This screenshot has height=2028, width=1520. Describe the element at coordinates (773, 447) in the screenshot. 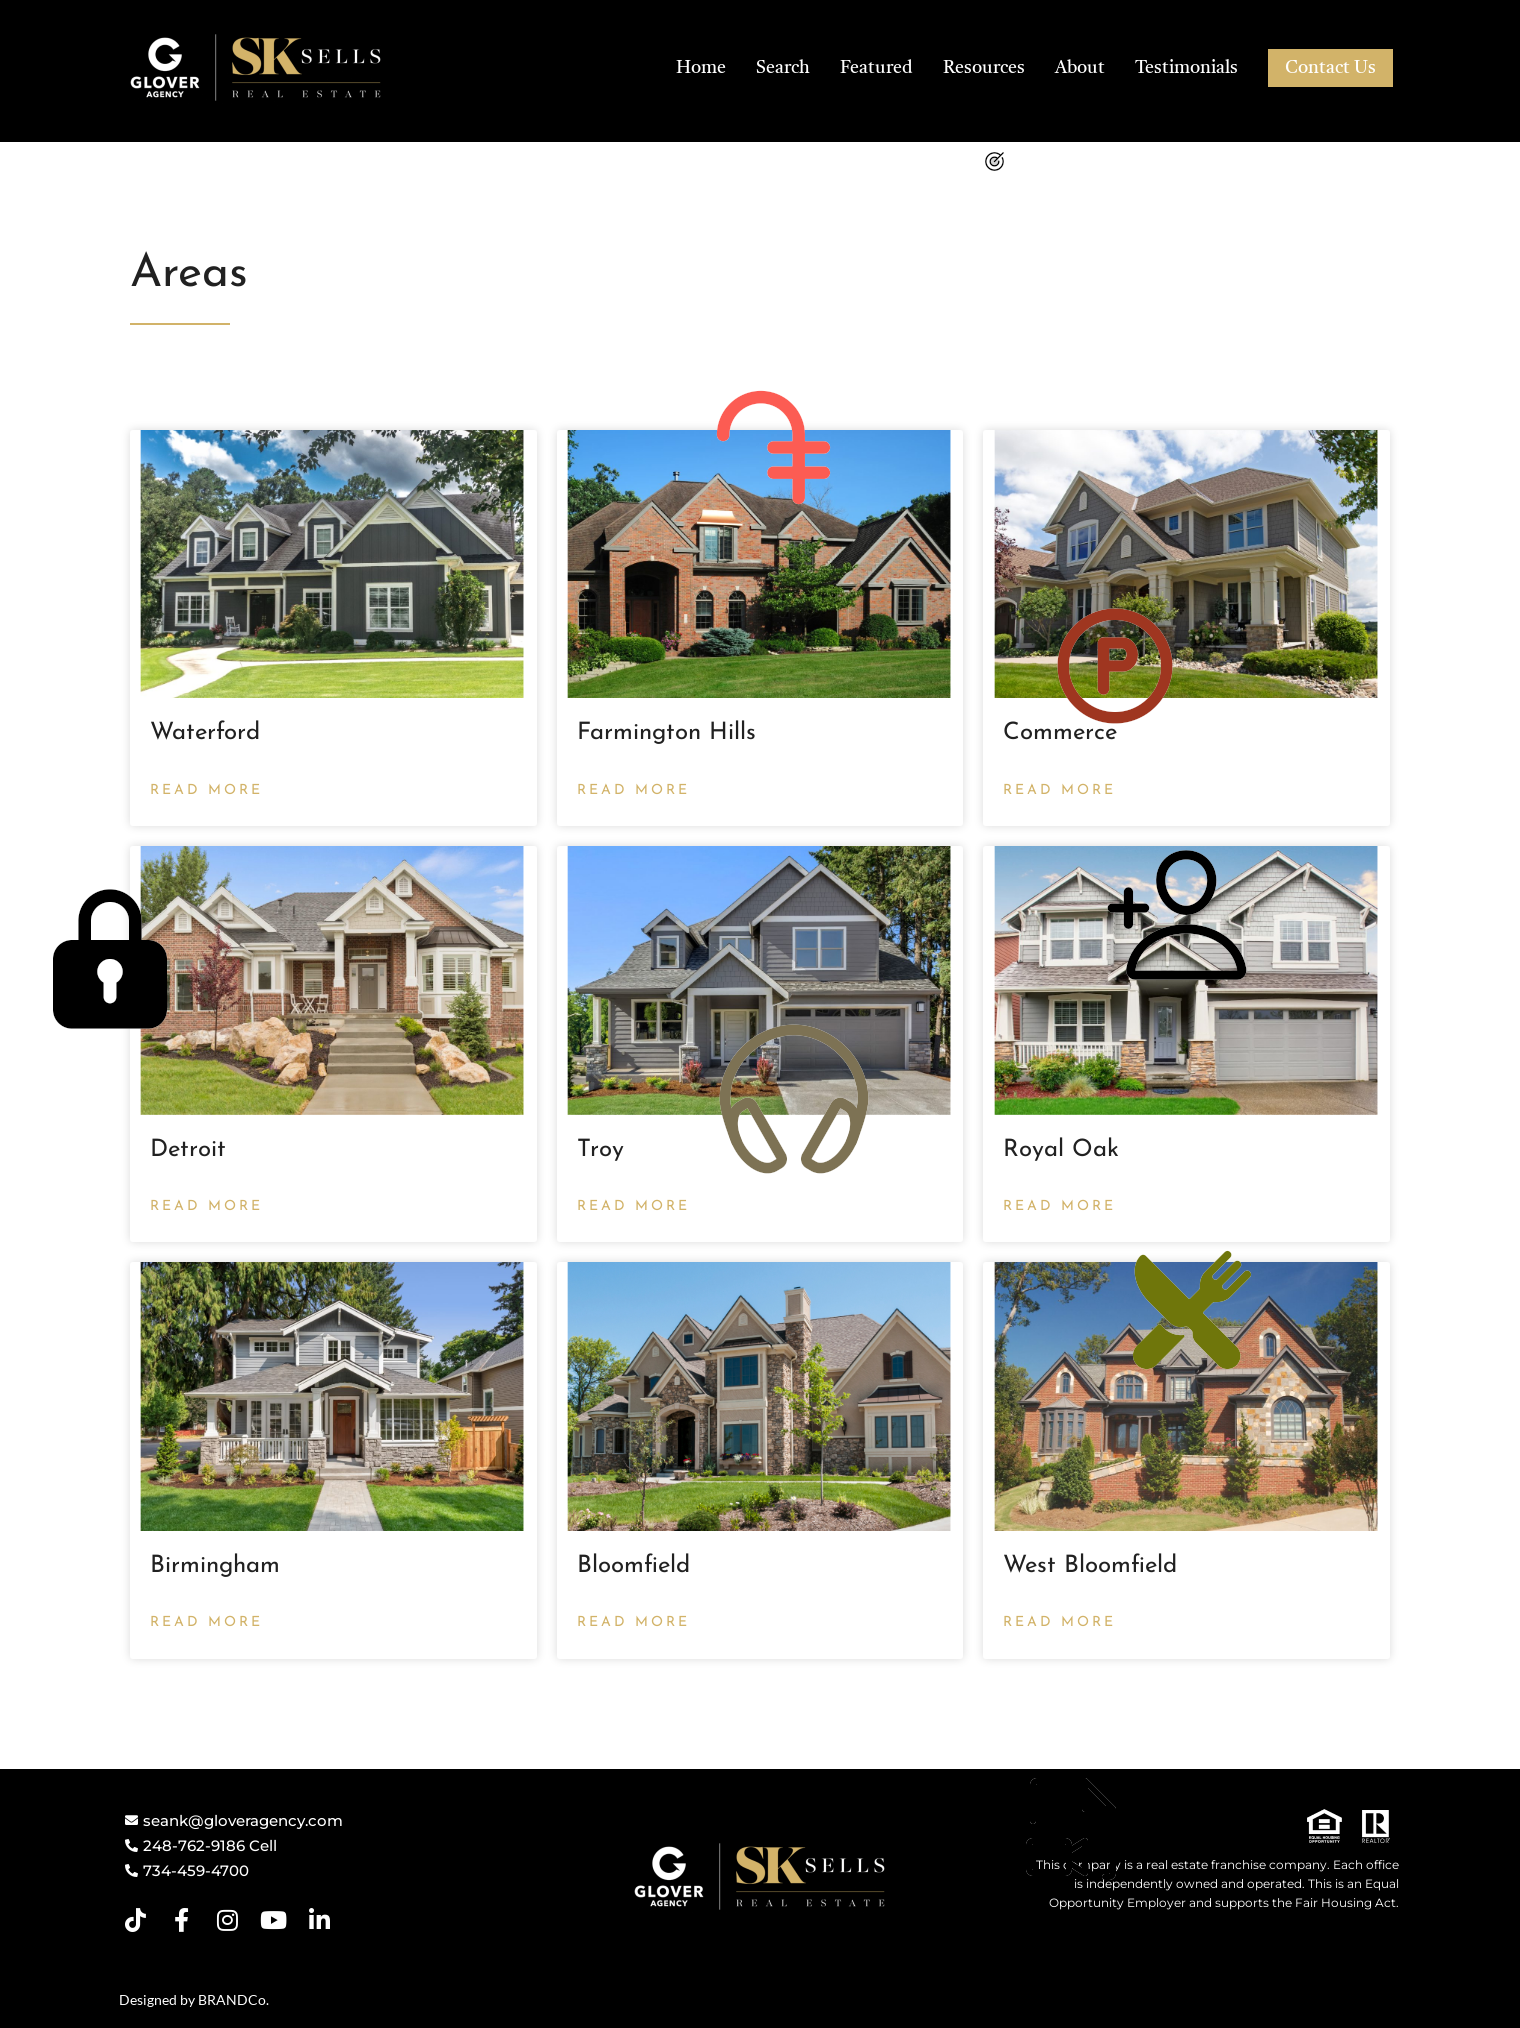

I see `represents Armenian dram currency` at that location.